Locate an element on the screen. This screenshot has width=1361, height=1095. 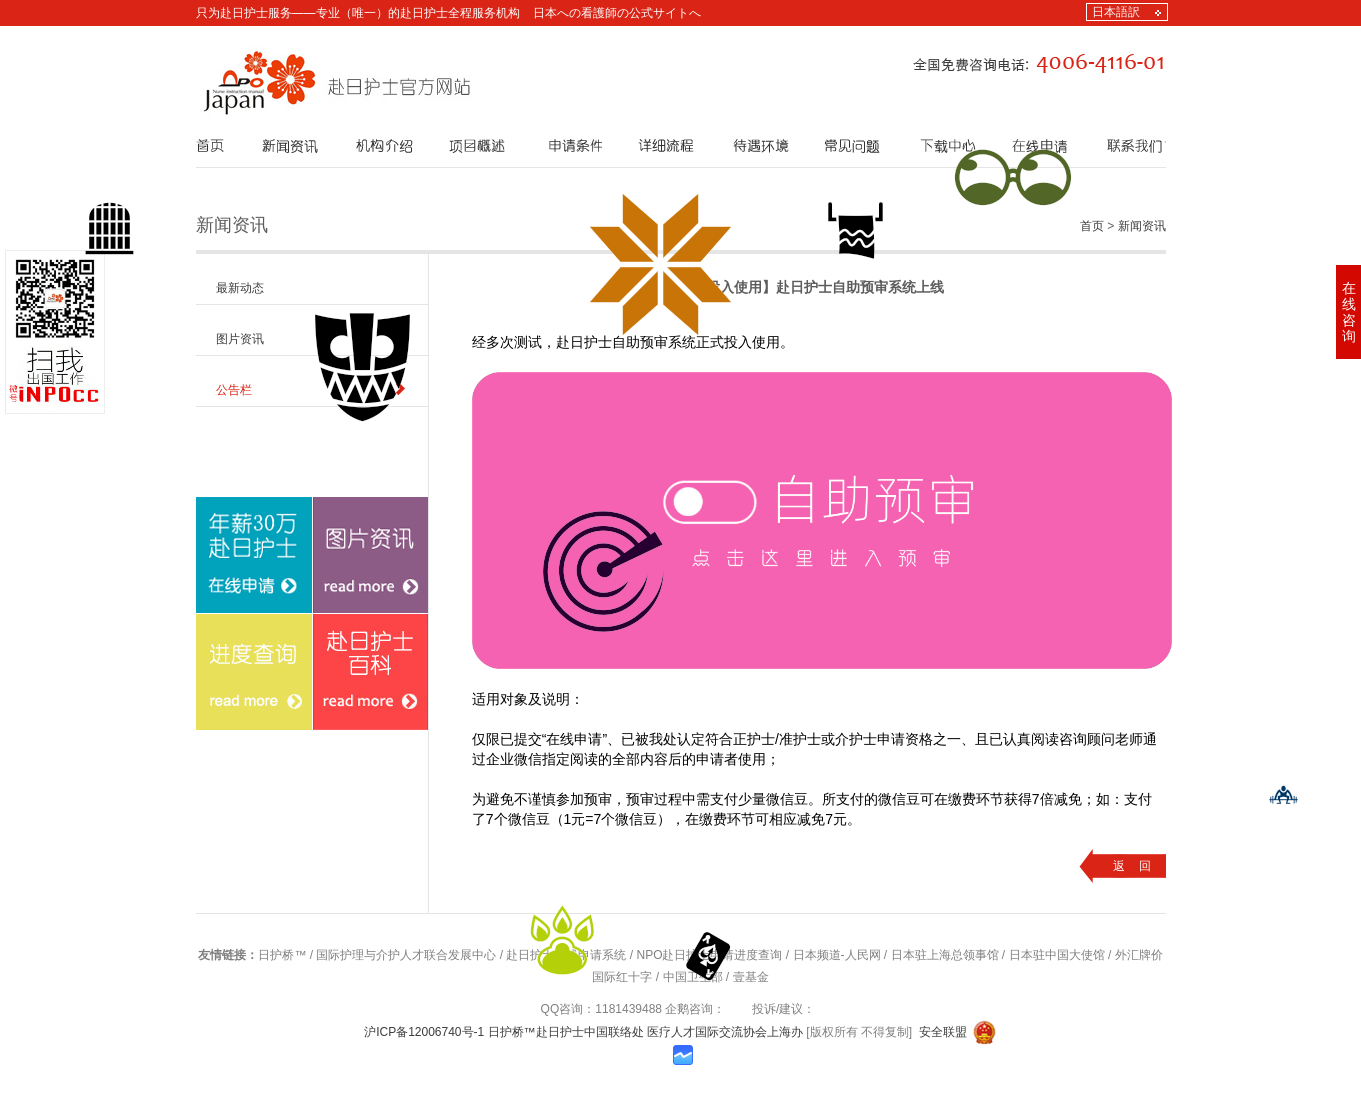
indicates a jail or prison location is located at coordinates (109, 228).